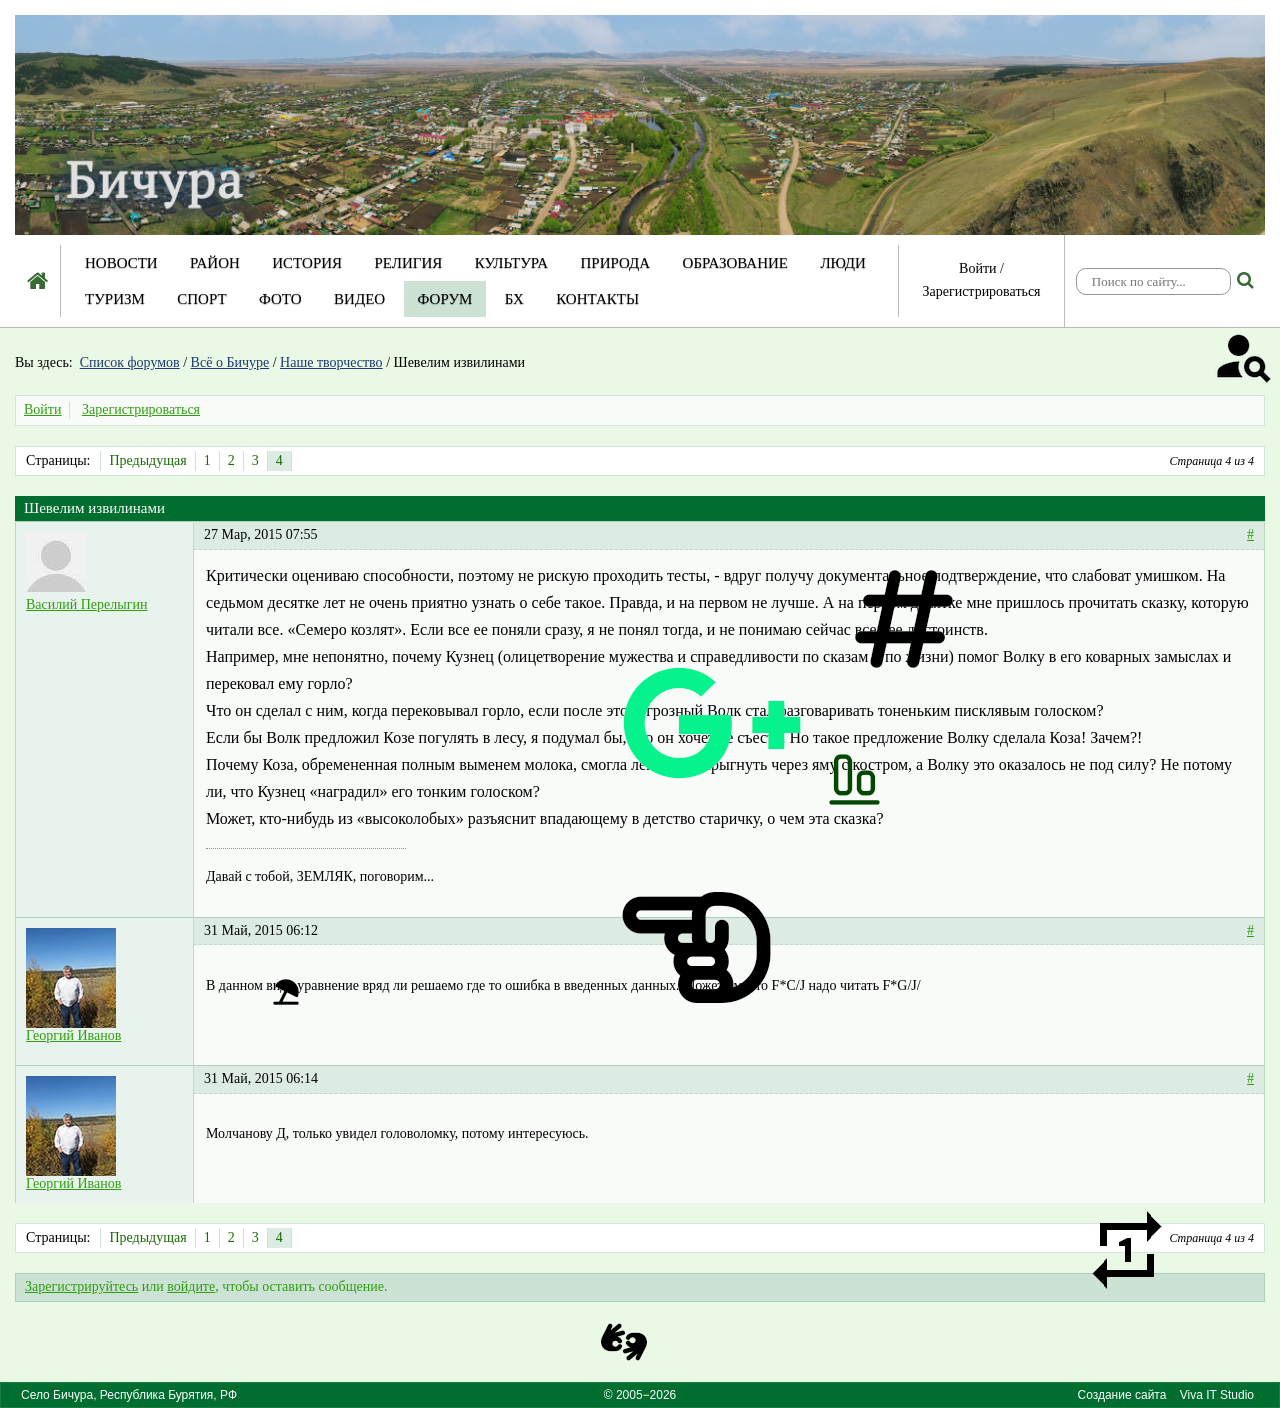 This screenshot has height=1408, width=1280. What do you see at coordinates (696, 947) in the screenshot?
I see `navigate to the previous item or screen` at bounding box center [696, 947].